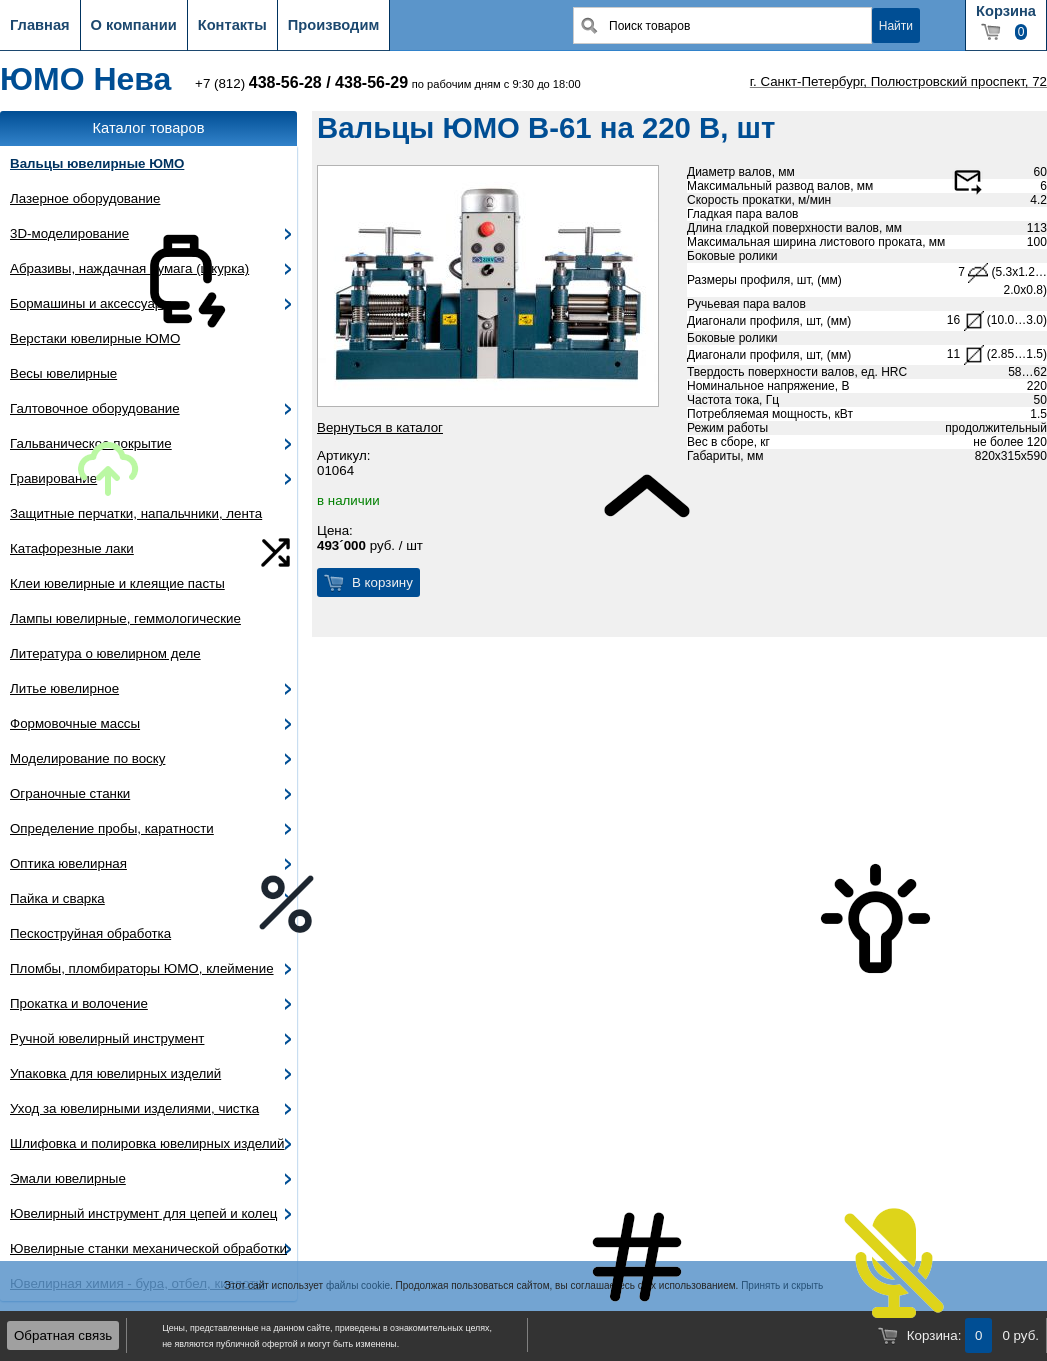 This screenshot has height=1361, width=1047. Describe the element at coordinates (637, 1257) in the screenshot. I see `view or browse hashtags` at that location.